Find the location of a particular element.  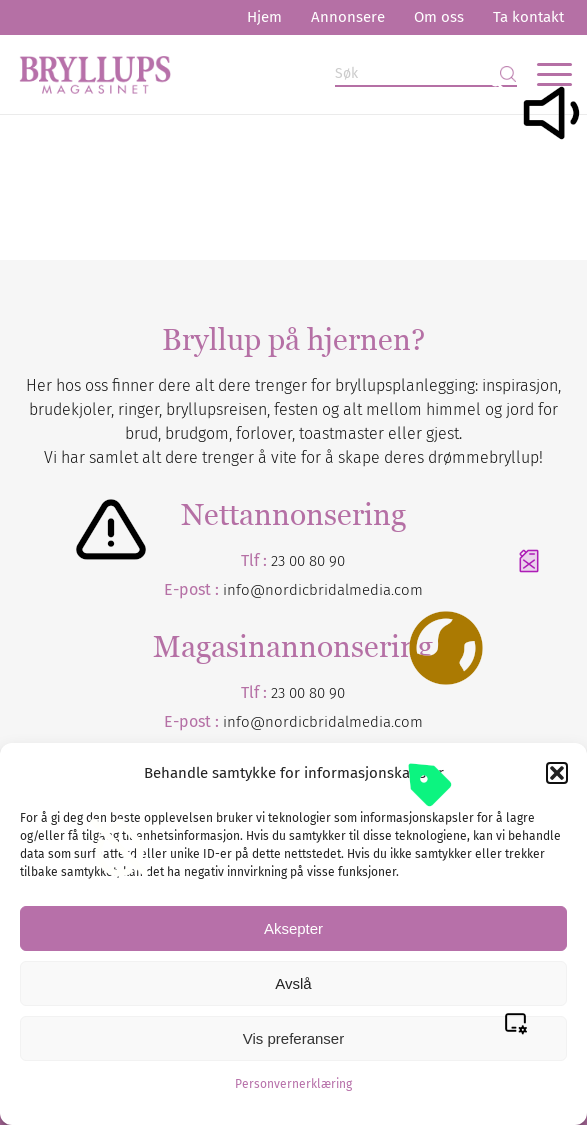

access global or international settings is located at coordinates (446, 648).